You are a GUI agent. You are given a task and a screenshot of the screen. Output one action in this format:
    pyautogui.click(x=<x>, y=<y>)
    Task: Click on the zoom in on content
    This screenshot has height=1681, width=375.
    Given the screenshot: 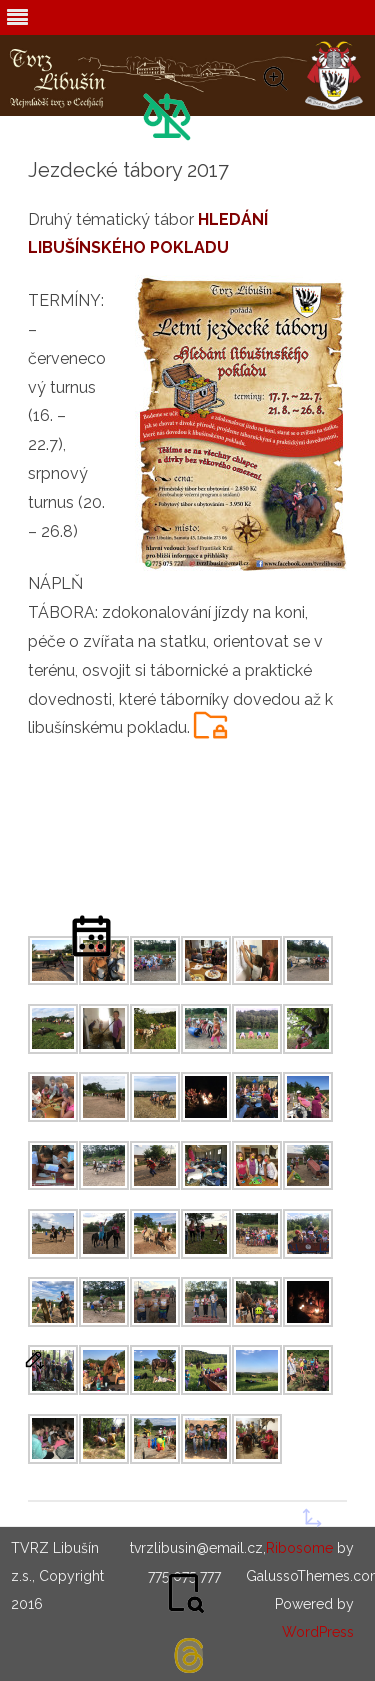 What is the action you would take?
    pyautogui.click(x=275, y=78)
    